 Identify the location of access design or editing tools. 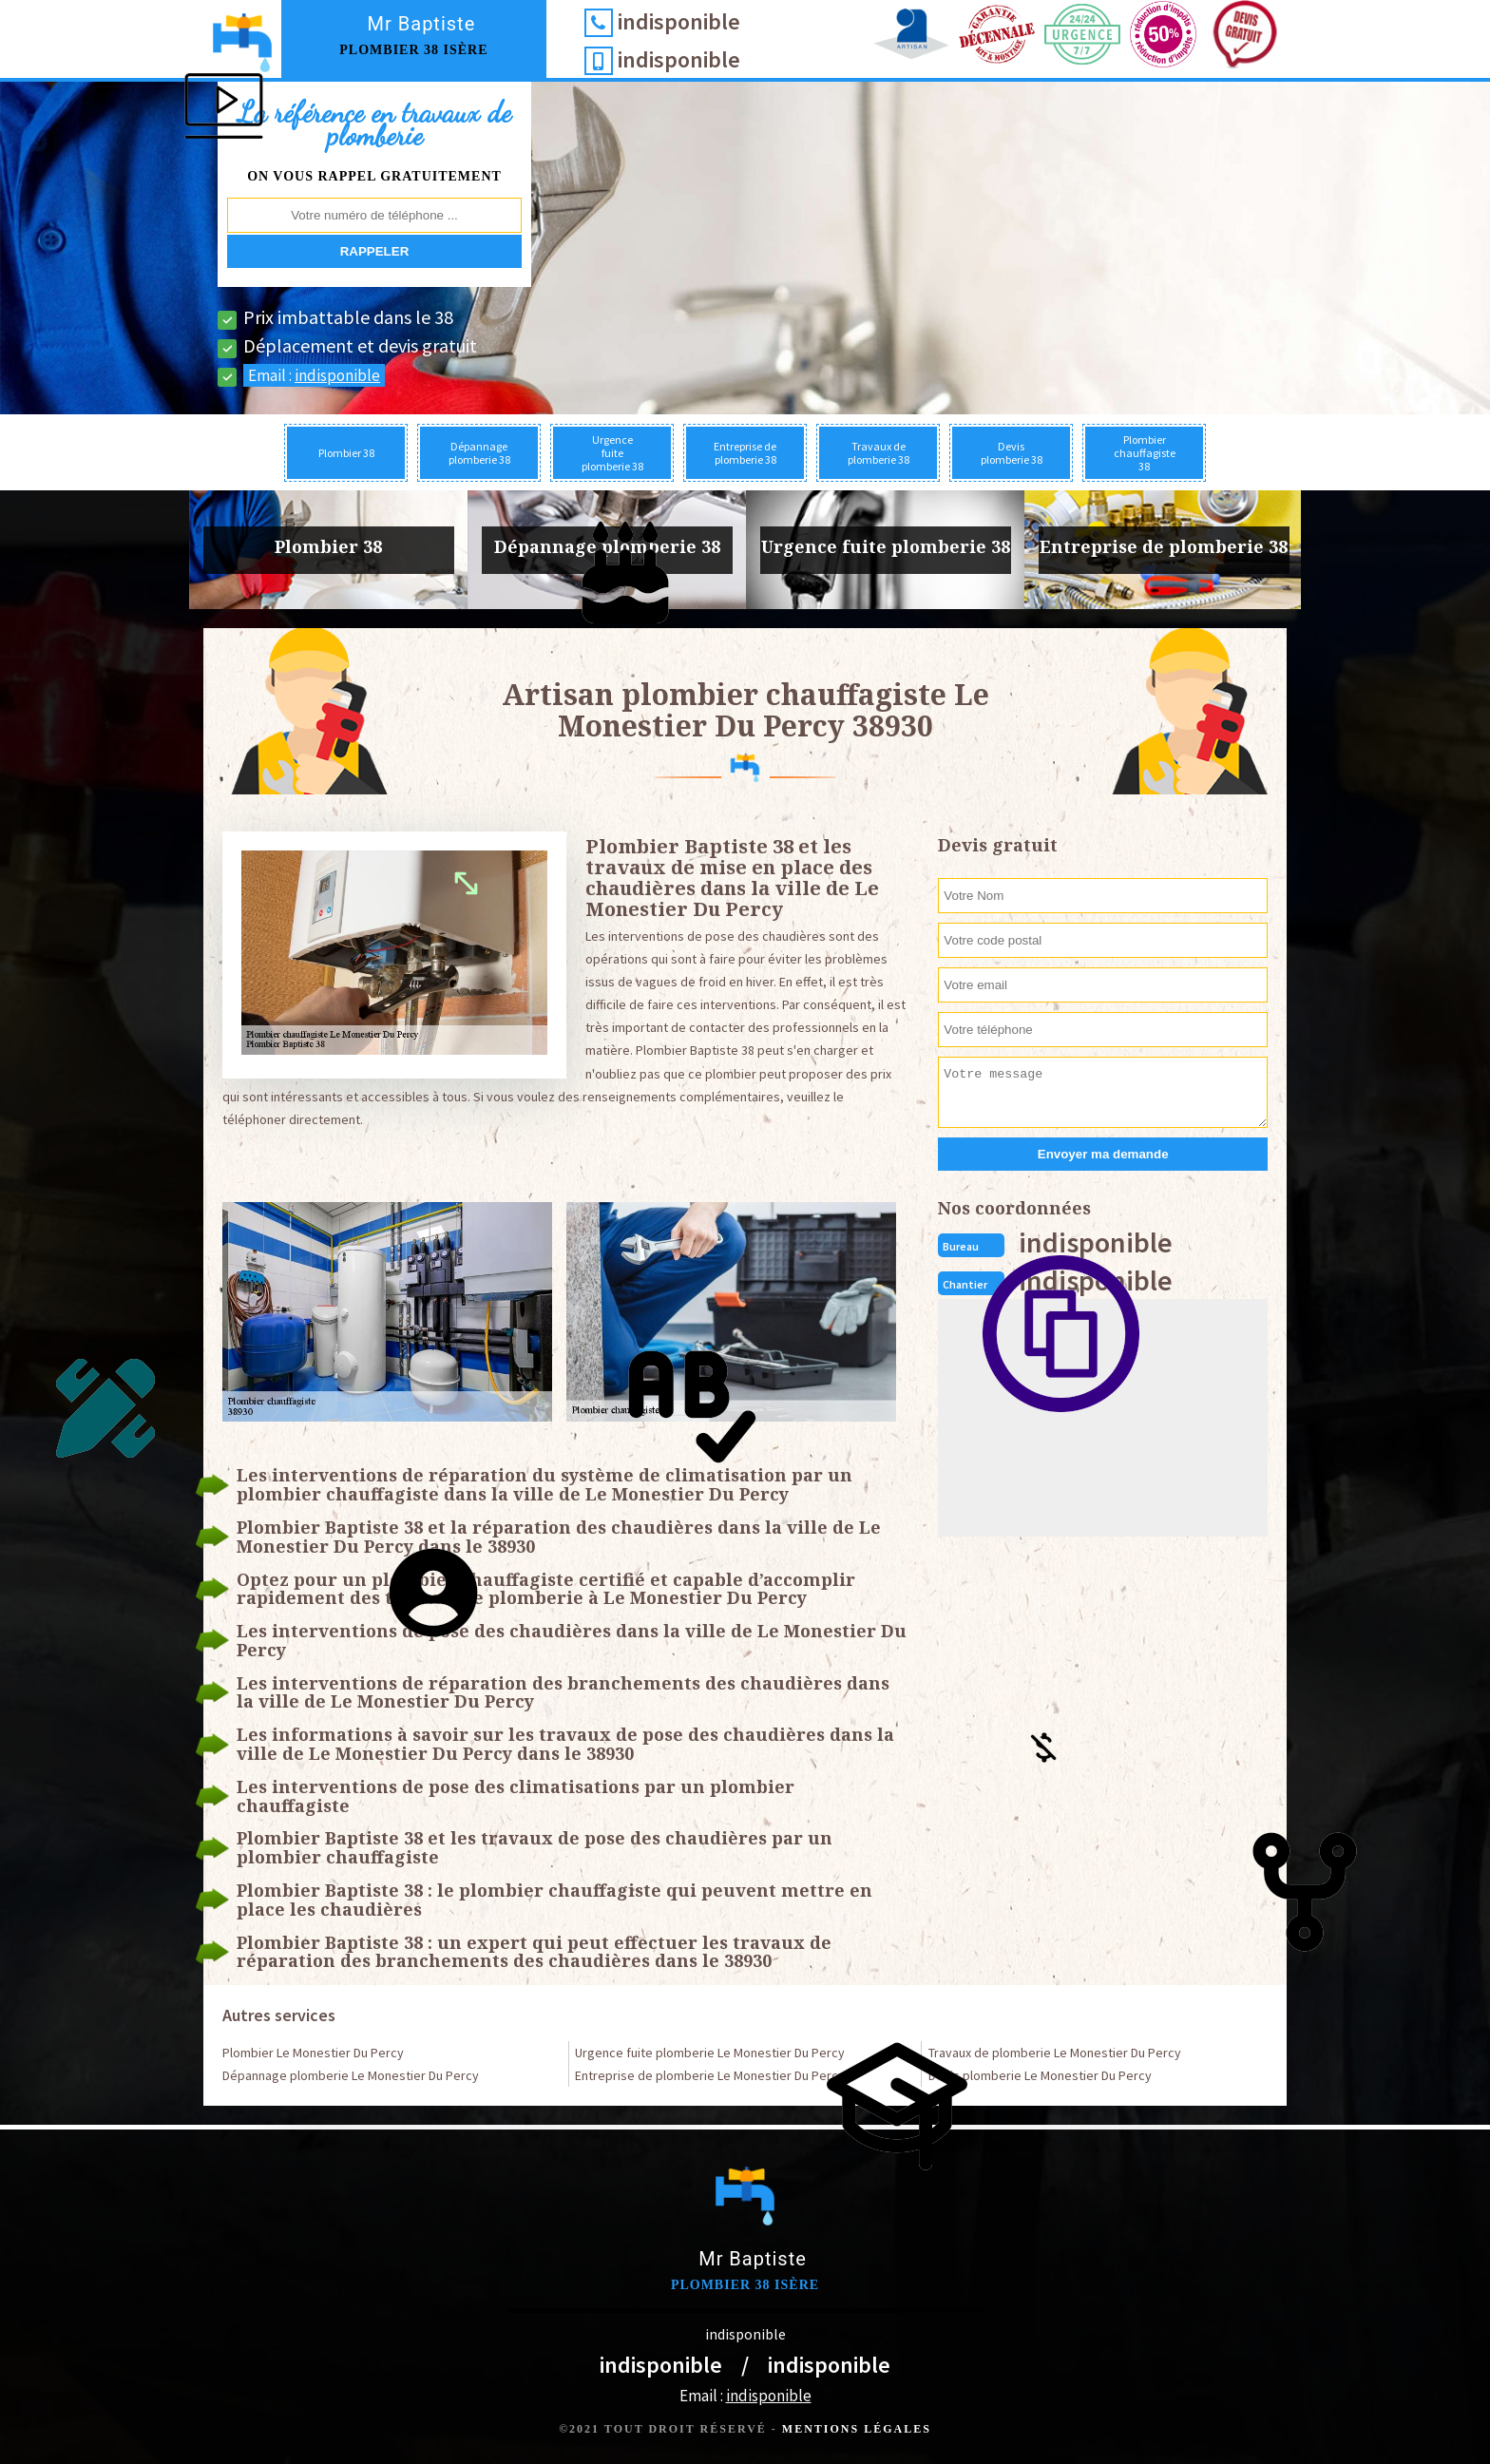
(105, 1408).